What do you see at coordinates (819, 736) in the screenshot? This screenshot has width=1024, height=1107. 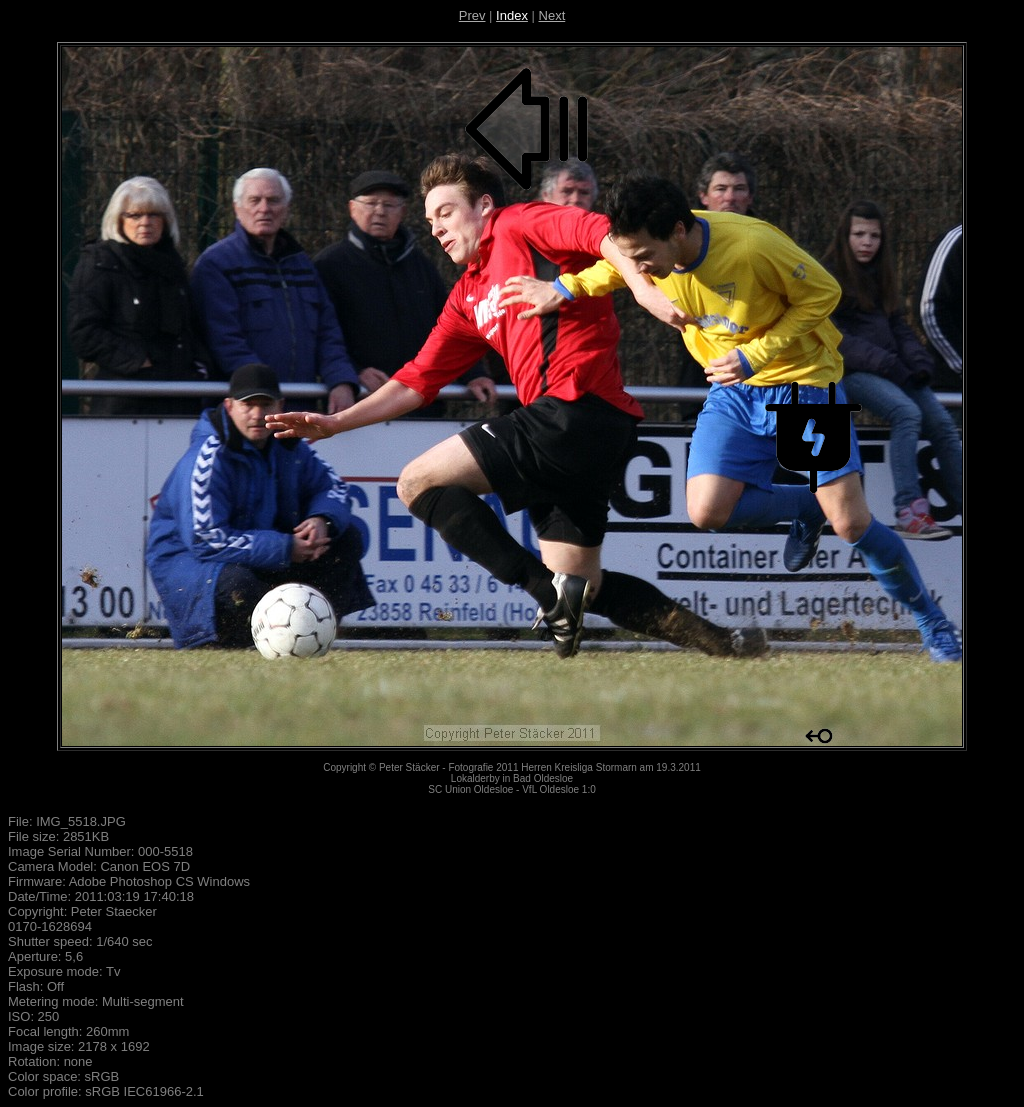 I see `swipe left to dismiss or navigate back` at bounding box center [819, 736].